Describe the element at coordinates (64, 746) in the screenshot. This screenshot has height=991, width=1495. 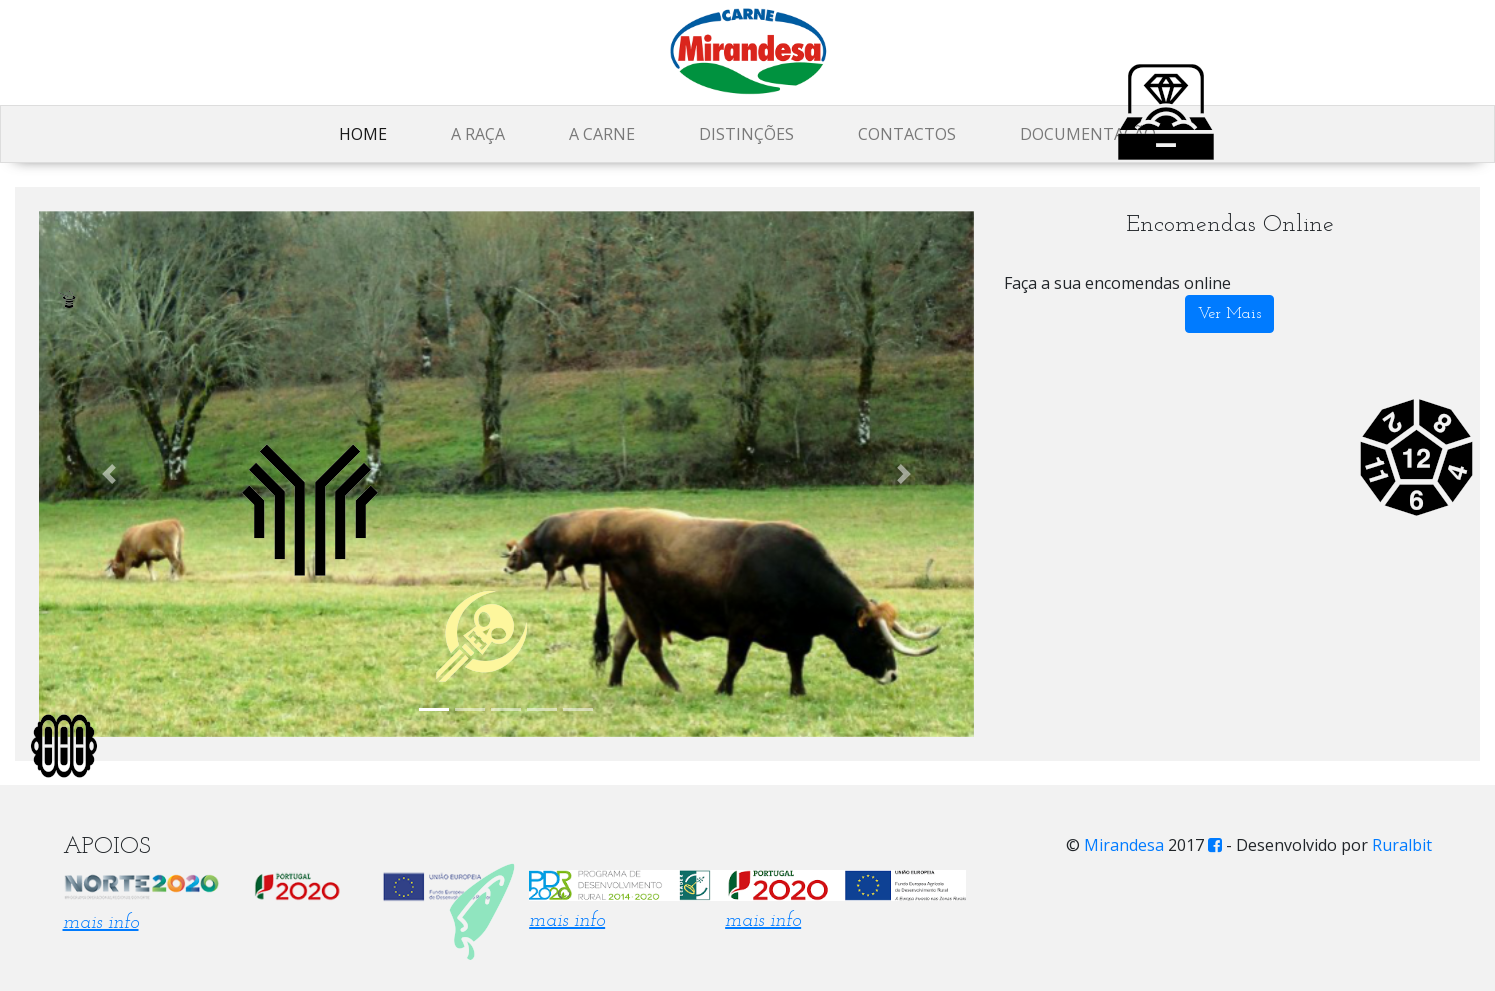
I see `brain or cognitive function indicator` at that location.